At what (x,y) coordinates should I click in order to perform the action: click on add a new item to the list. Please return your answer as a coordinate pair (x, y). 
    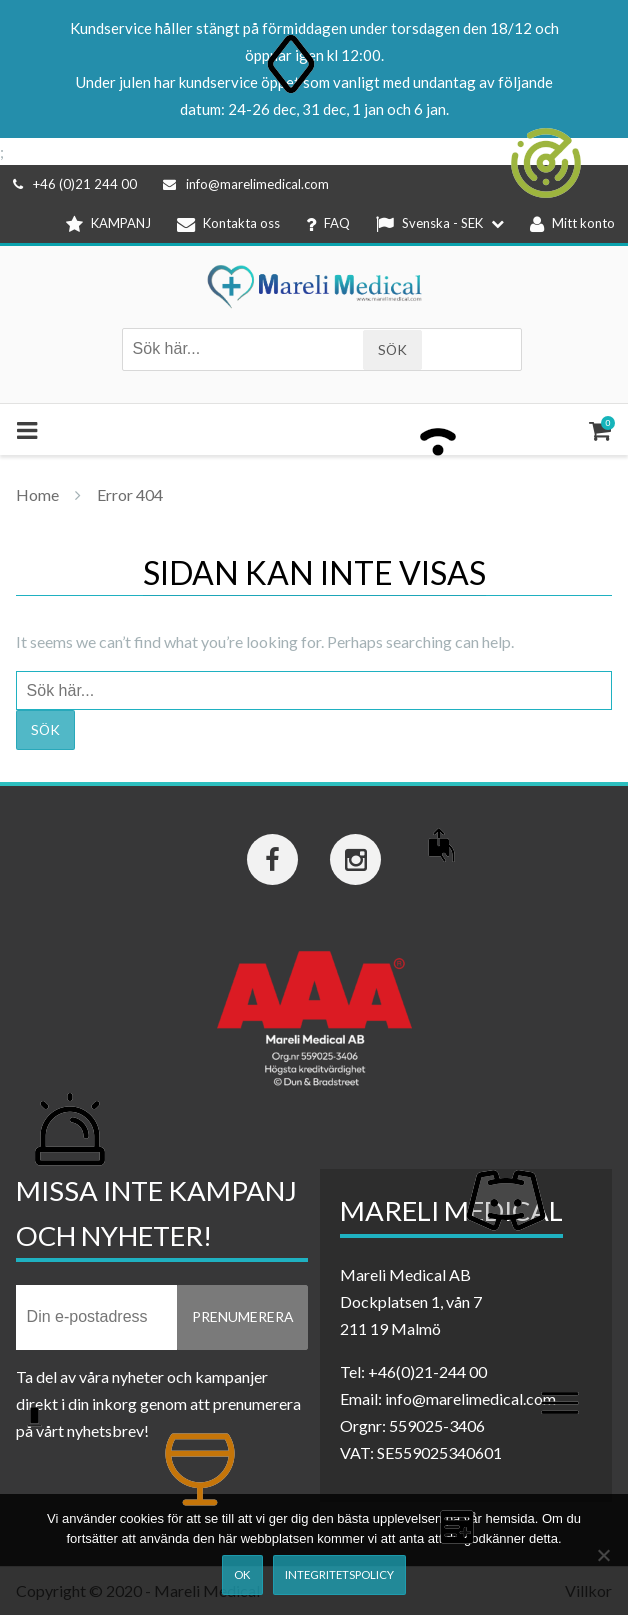
    Looking at the image, I should click on (457, 1527).